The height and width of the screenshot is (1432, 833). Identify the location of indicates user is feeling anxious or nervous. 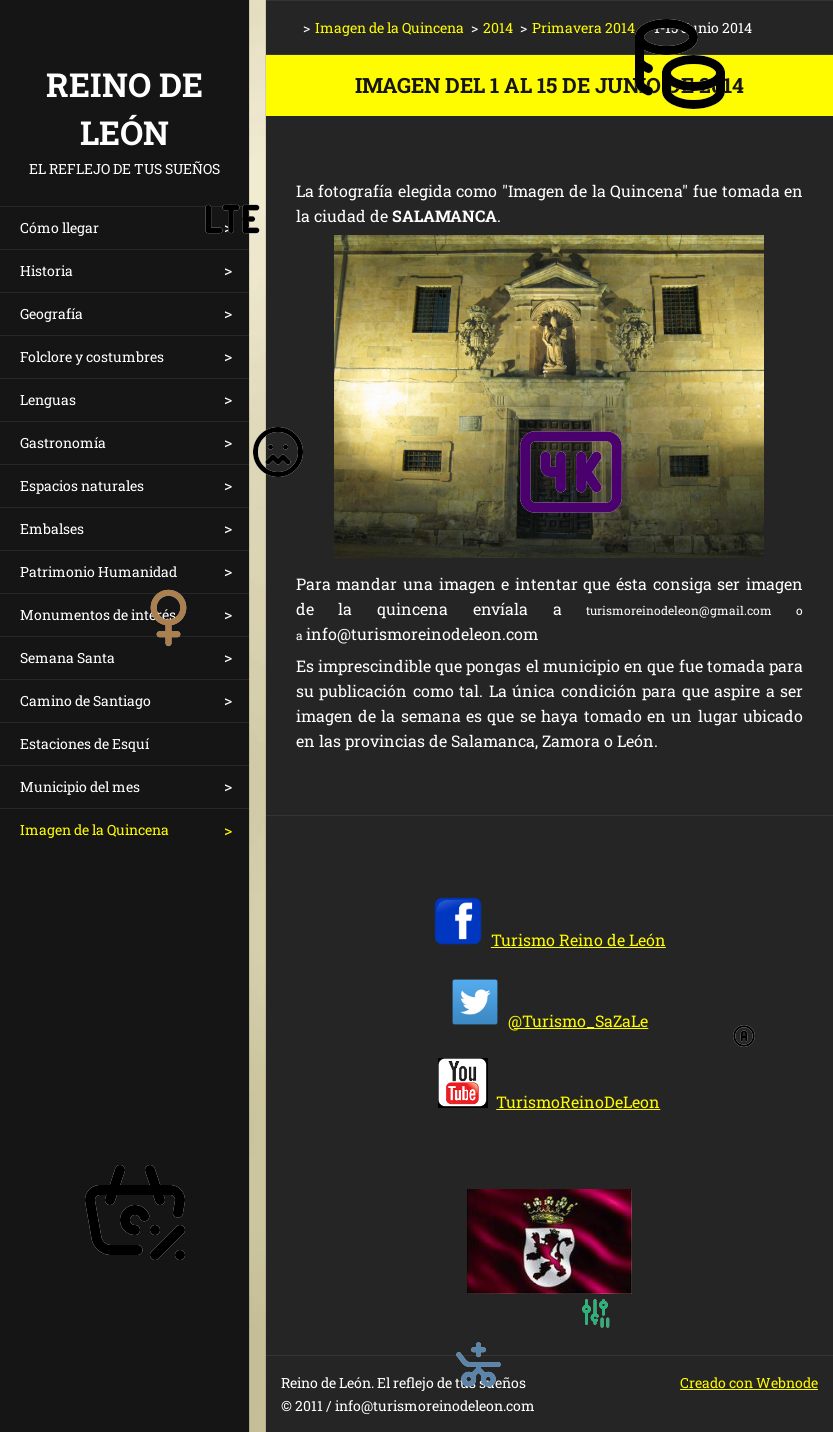
(278, 452).